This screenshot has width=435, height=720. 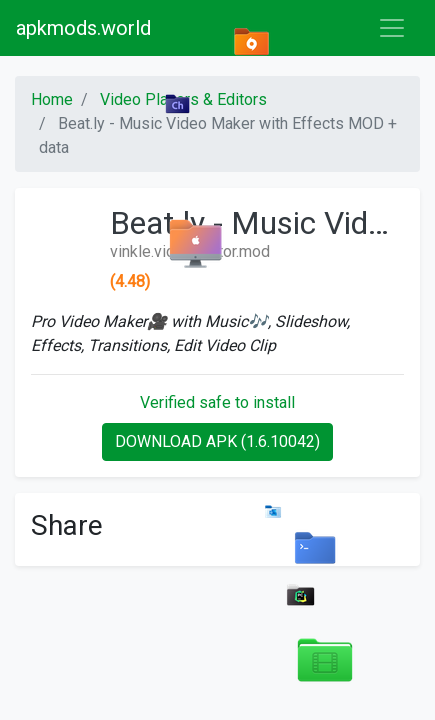 What do you see at coordinates (315, 549) in the screenshot?
I see `open folder containing powershell scripts` at bounding box center [315, 549].